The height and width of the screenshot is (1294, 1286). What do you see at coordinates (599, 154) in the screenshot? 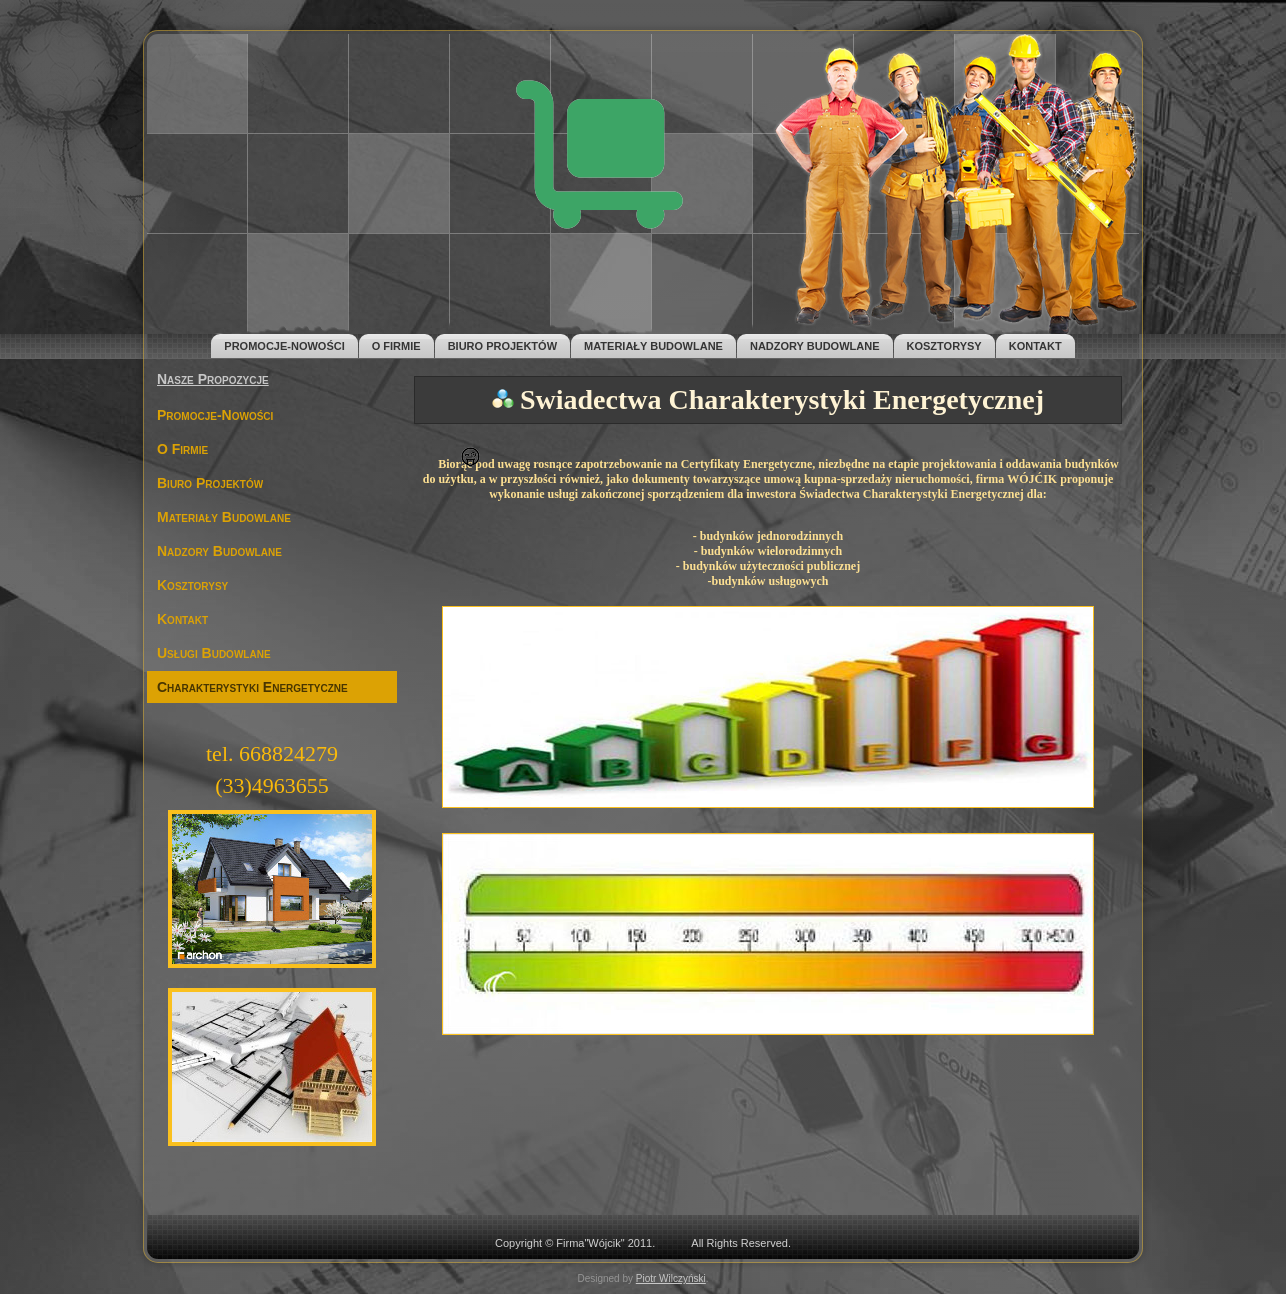
I see `view items ready for shipping` at bounding box center [599, 154].